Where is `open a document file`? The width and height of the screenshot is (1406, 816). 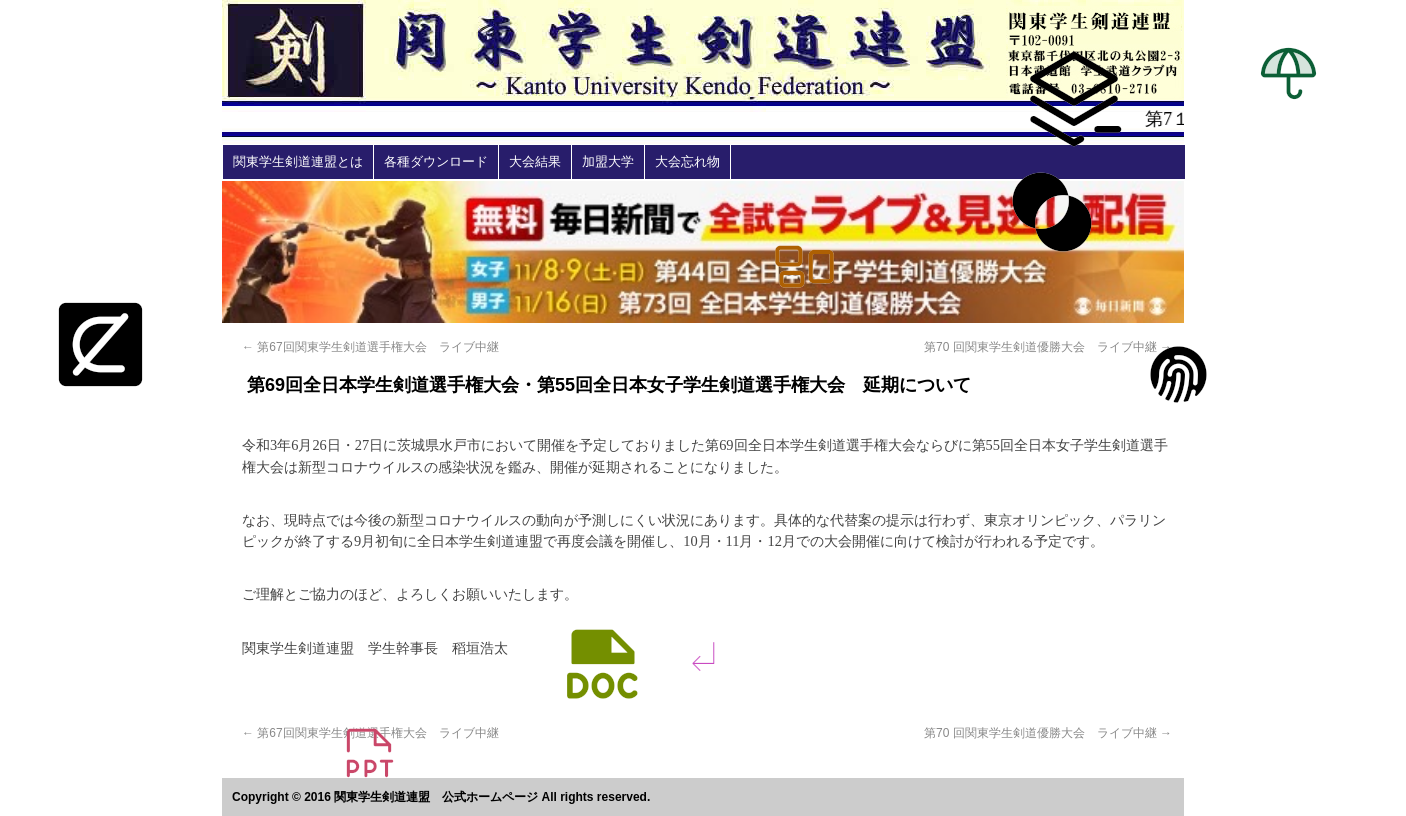
open a document file is located at coordinates (603, 667).